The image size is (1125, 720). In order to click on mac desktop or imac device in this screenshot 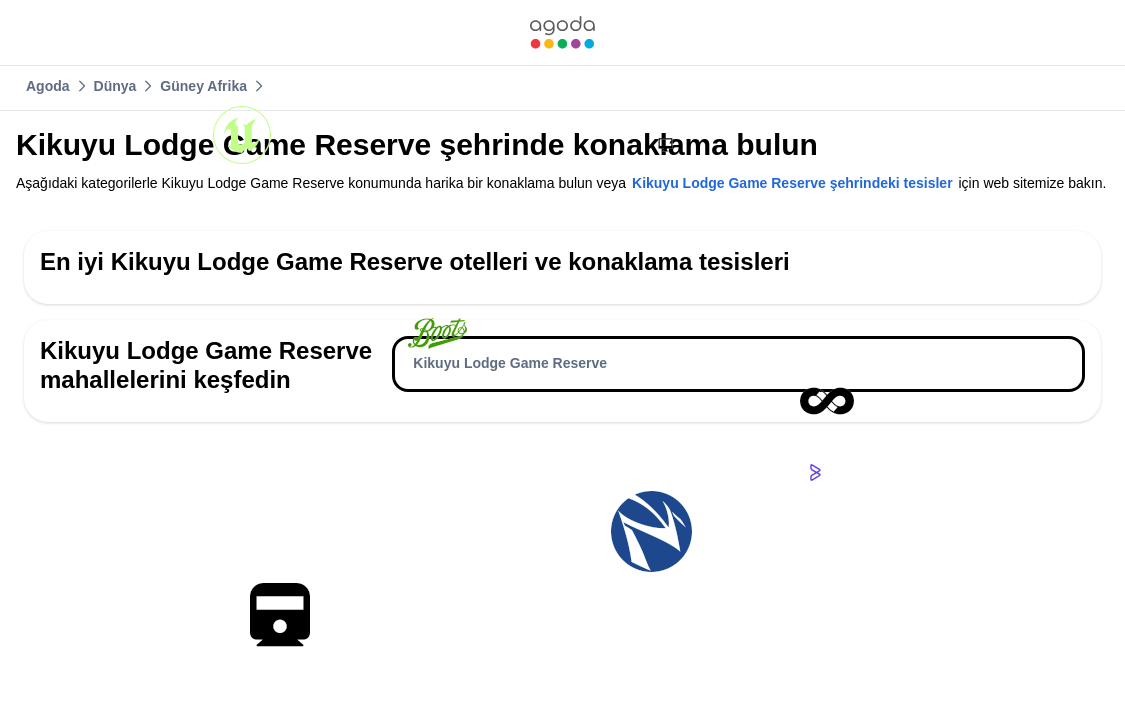, I will do `click(665, 144)`.